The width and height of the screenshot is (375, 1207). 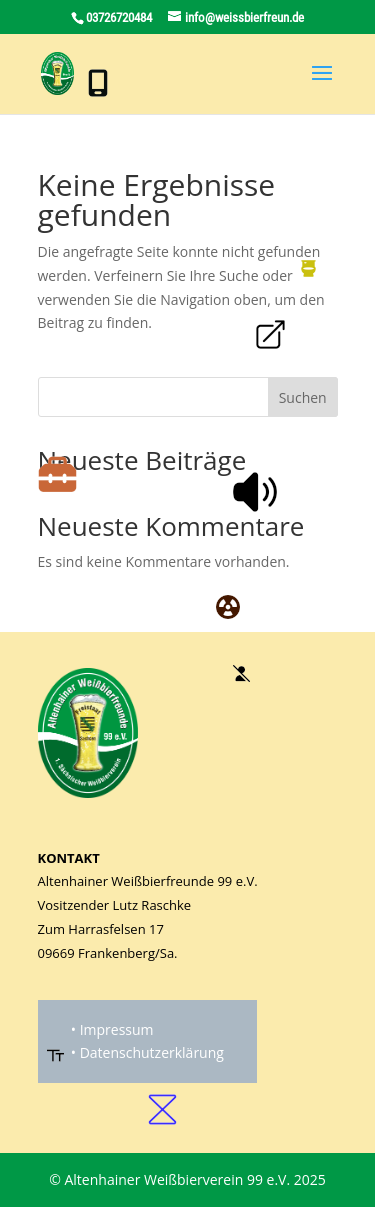 I want to click on indicates restroom or bathroom location, so click(x=308, y=268).